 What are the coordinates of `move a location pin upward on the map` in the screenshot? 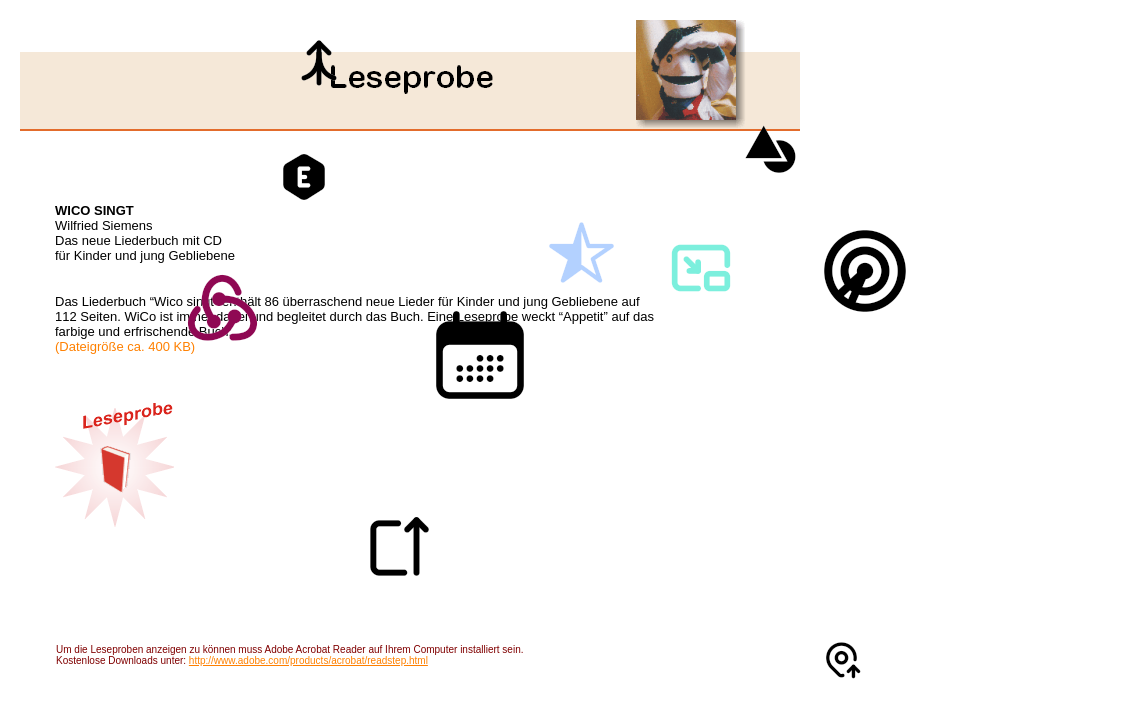 It's located at (841, 659).